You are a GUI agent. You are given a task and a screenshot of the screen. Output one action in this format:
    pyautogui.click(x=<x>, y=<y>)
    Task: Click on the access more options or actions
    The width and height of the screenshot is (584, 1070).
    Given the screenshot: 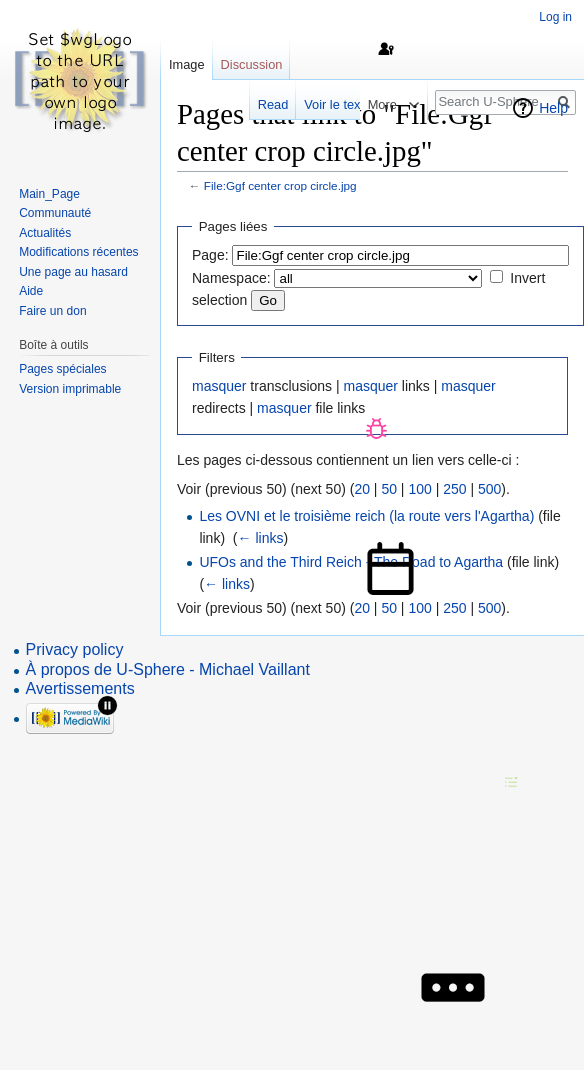 What is the action you would take?
    pyautogui.click(x=453, y=986)
    